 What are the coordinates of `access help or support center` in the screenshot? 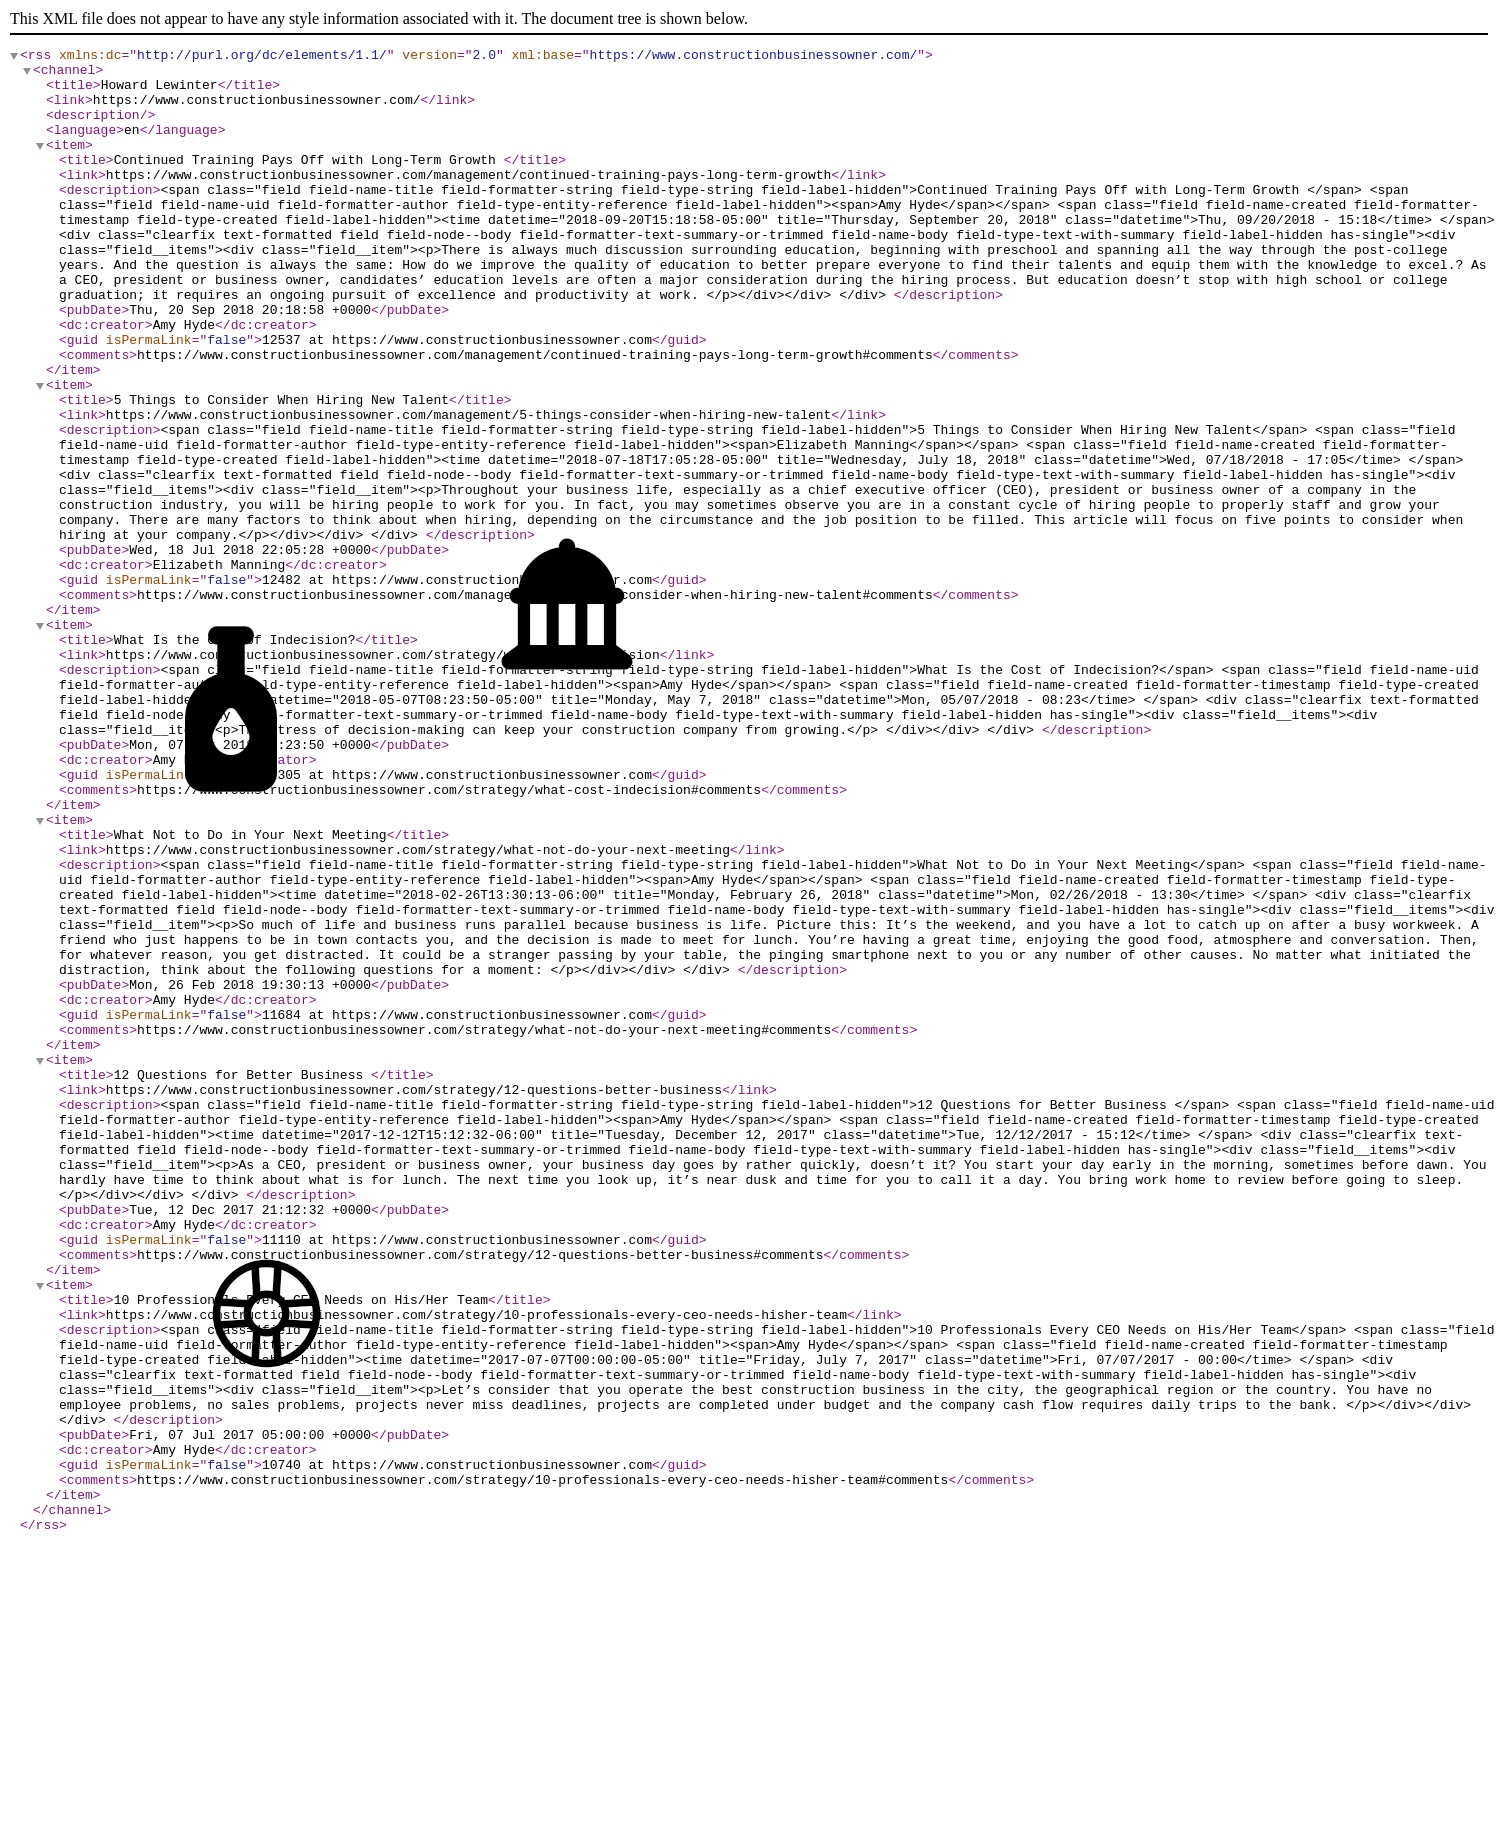 It's located at (266, 1313).